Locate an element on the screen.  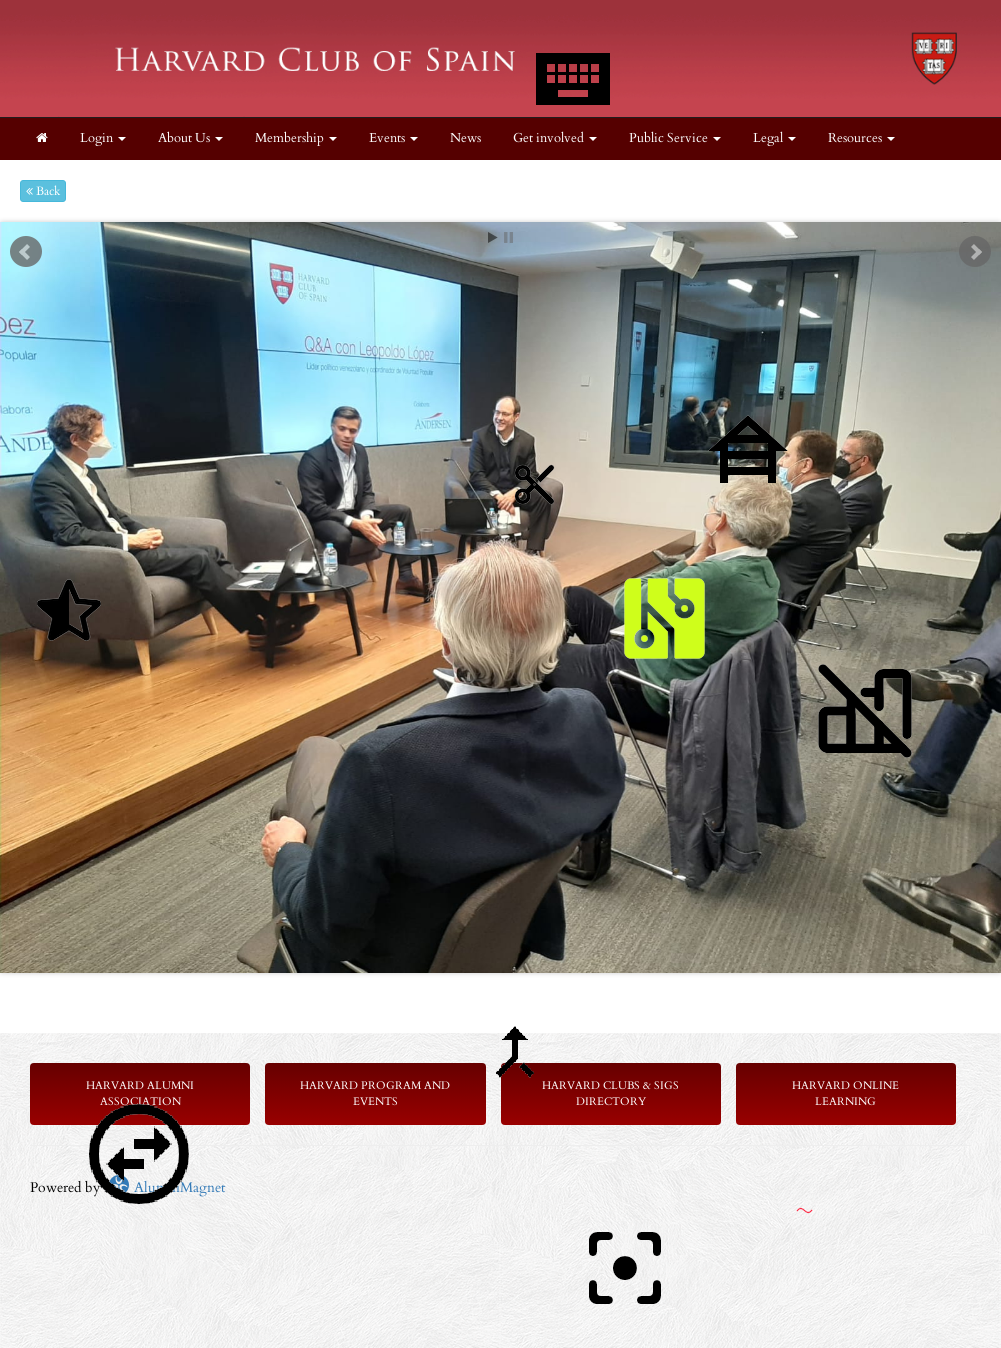
tap to focus camera on center point is located at coordinates (625, 1268).